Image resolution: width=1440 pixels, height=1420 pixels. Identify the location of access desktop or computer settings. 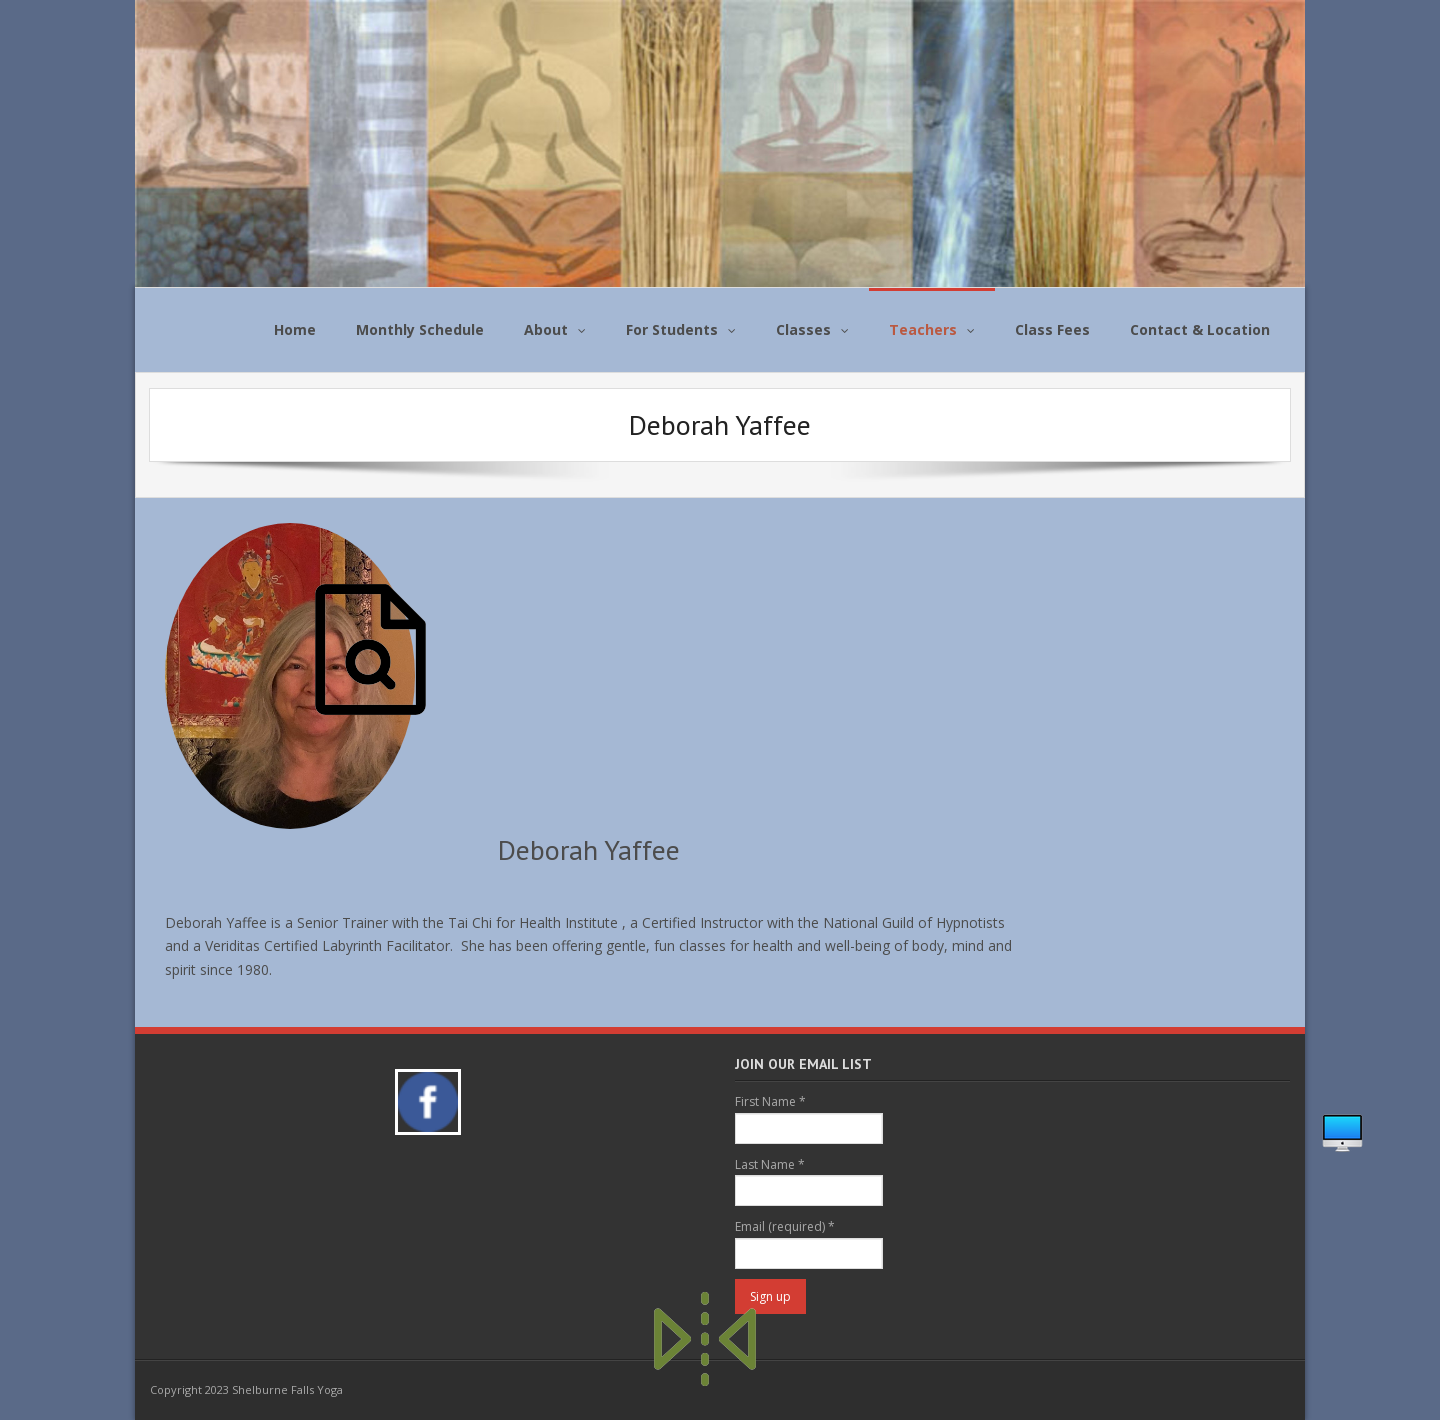
(1342, 1133).